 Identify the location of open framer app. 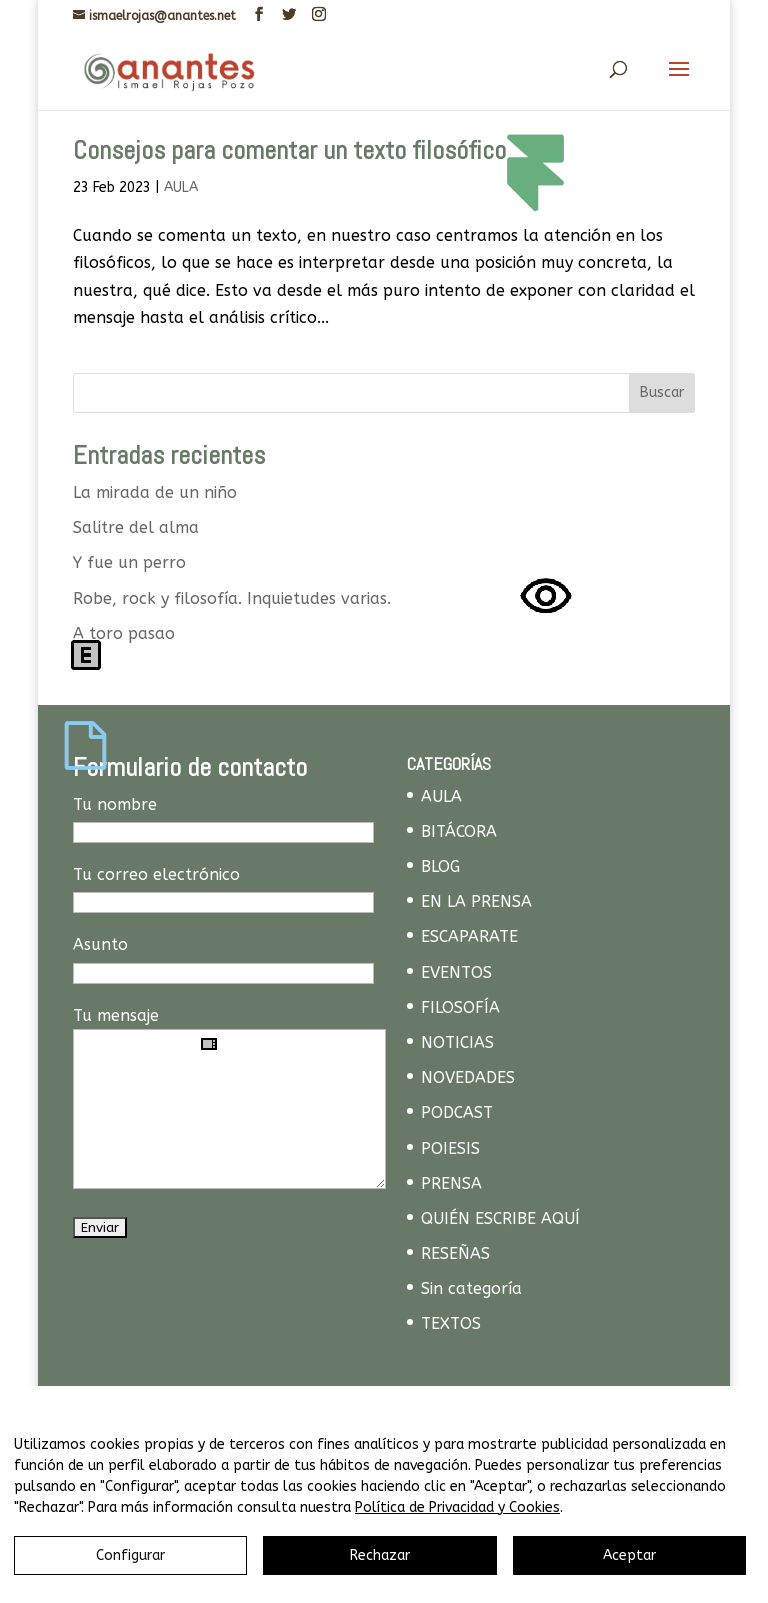
(535, 168).